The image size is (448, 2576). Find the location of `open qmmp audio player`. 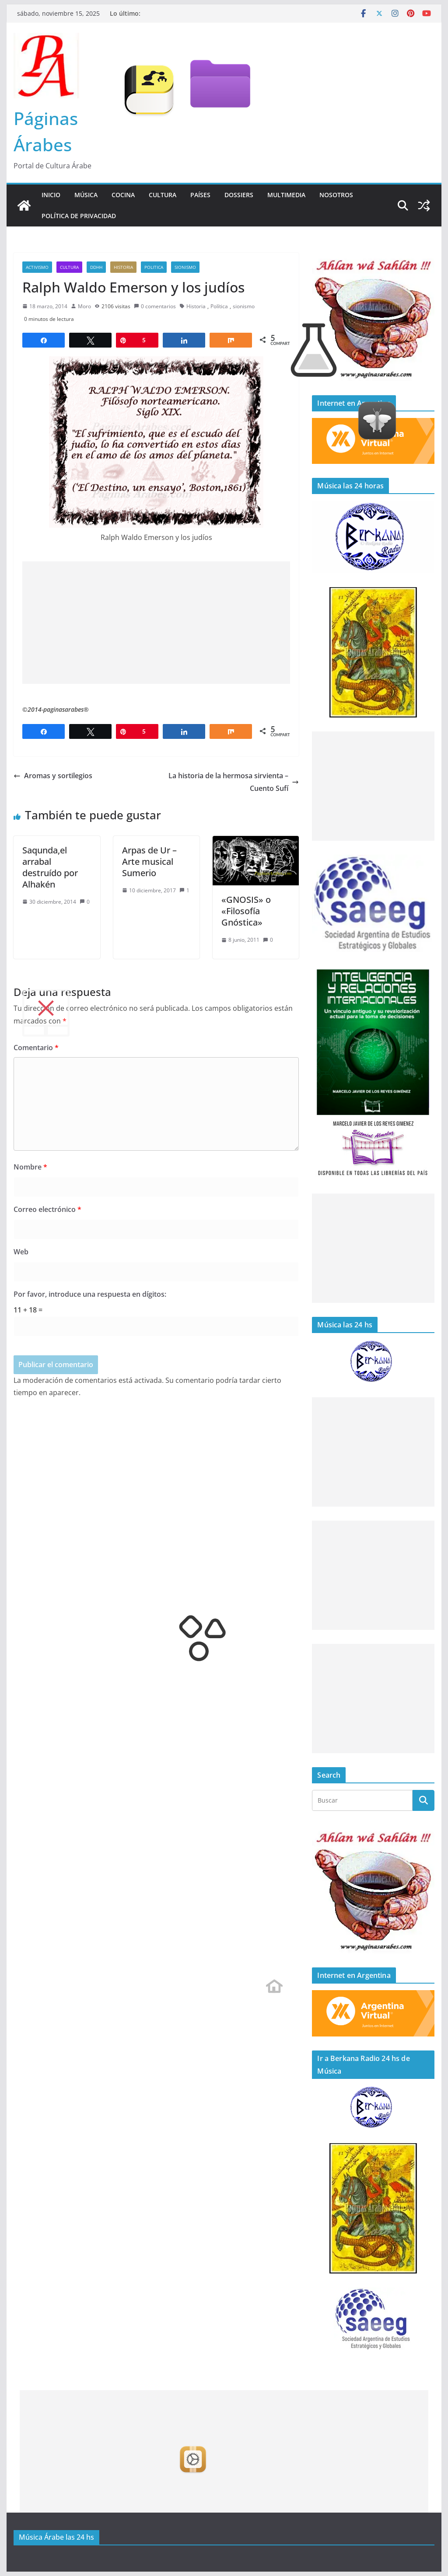

open qmmp audio player is located at coordinates (377, 421).